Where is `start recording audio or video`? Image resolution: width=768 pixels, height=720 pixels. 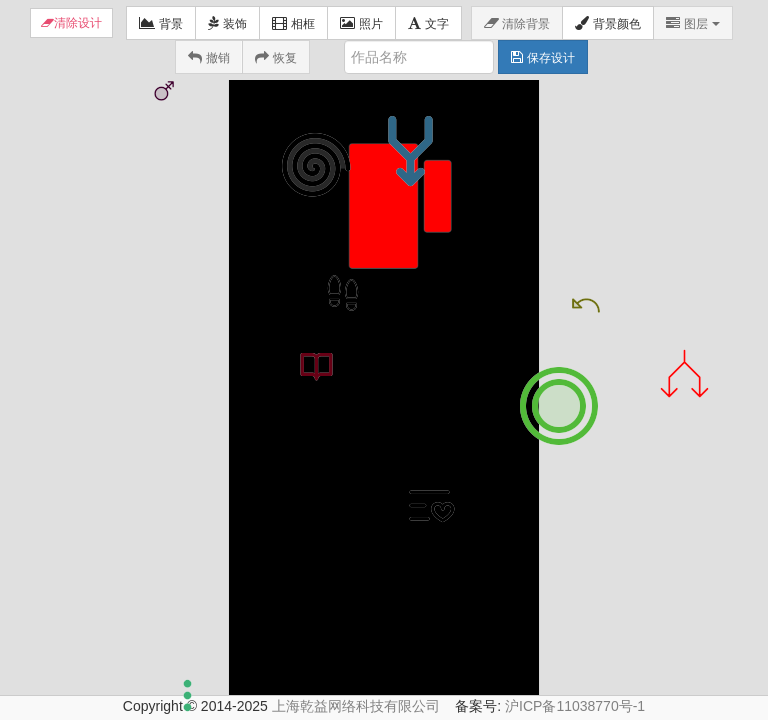
start recording audio or video is located at coordinates (559, 406).